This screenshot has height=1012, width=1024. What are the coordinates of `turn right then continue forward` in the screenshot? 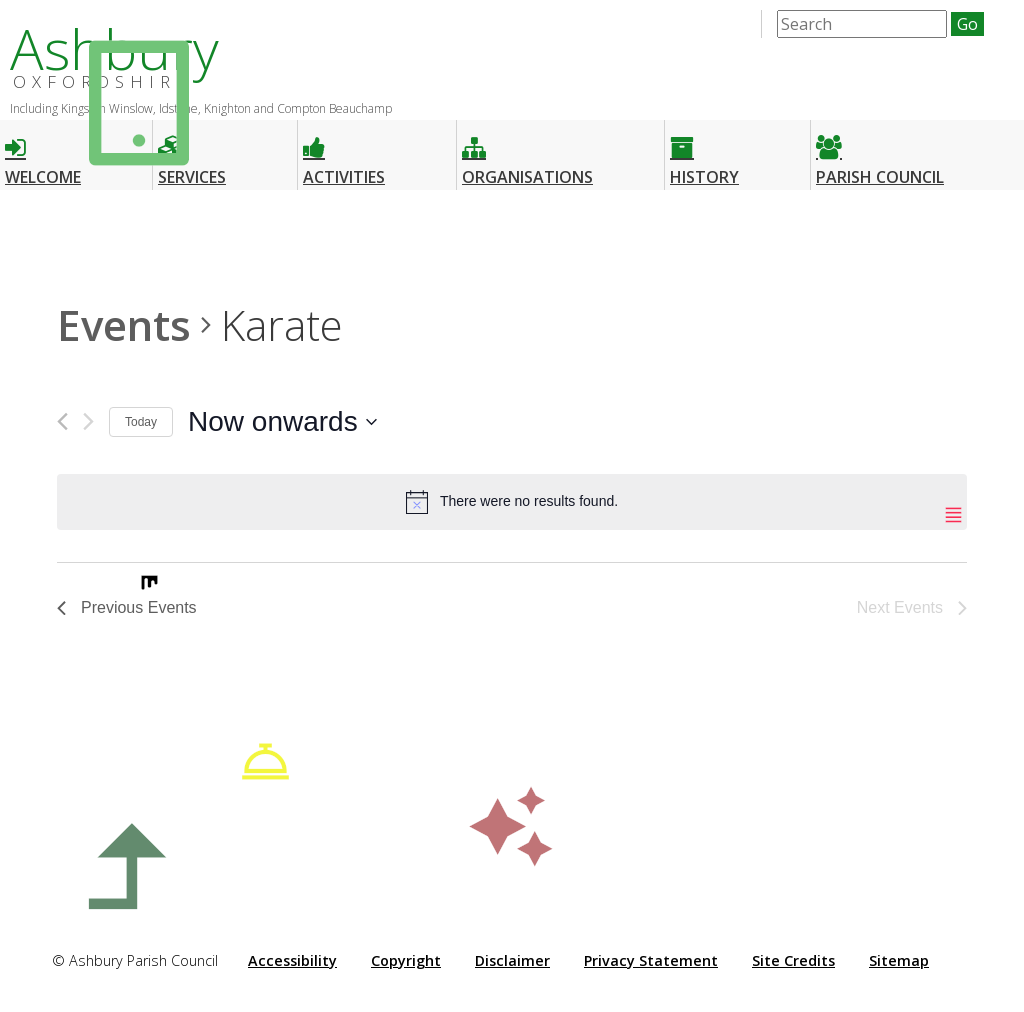 It's located at (126, 871).